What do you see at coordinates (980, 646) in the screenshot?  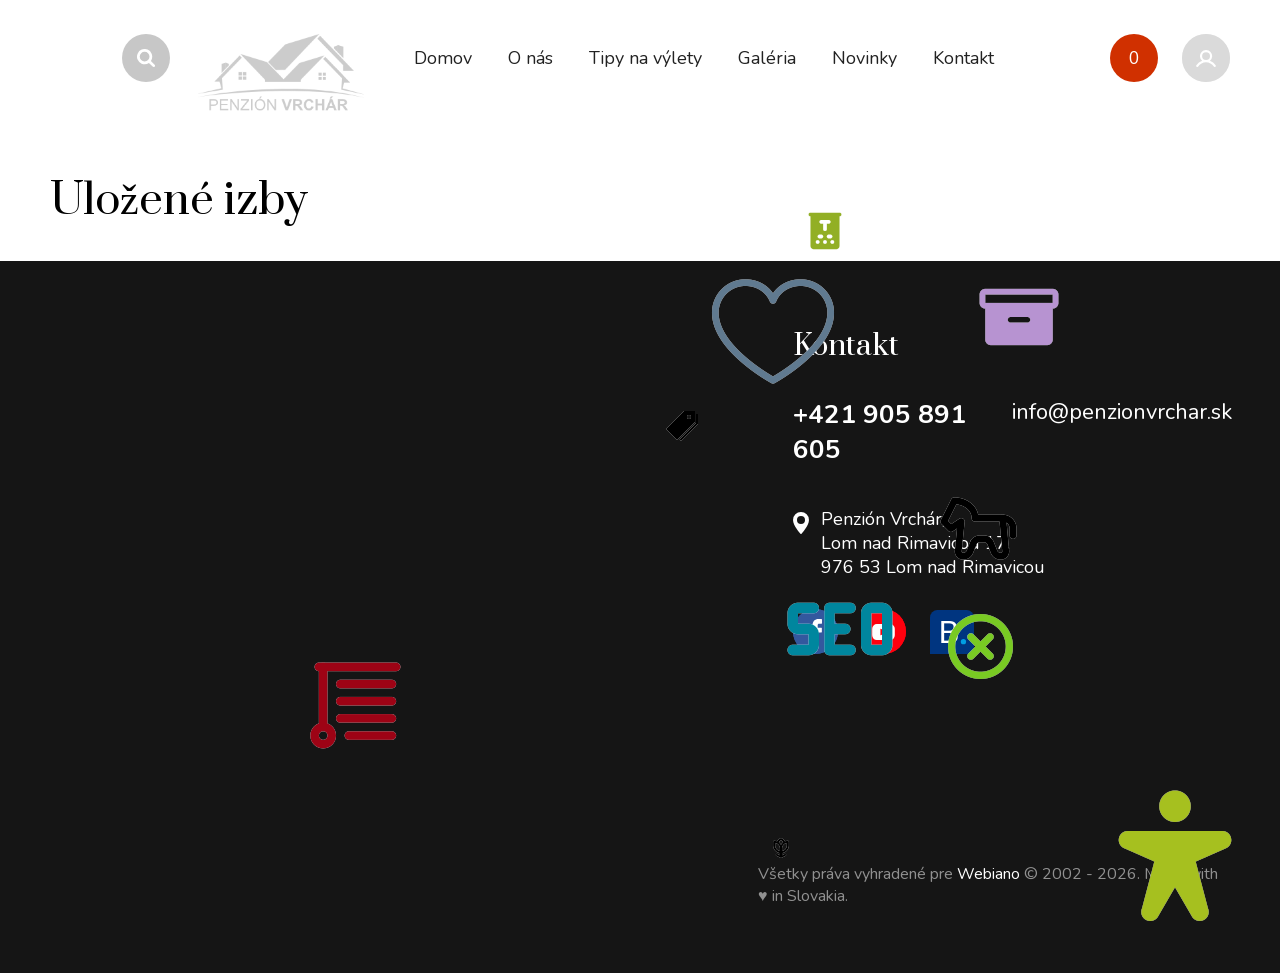 I see `close or dismiss a dialog` at bounding box center [980, 646].